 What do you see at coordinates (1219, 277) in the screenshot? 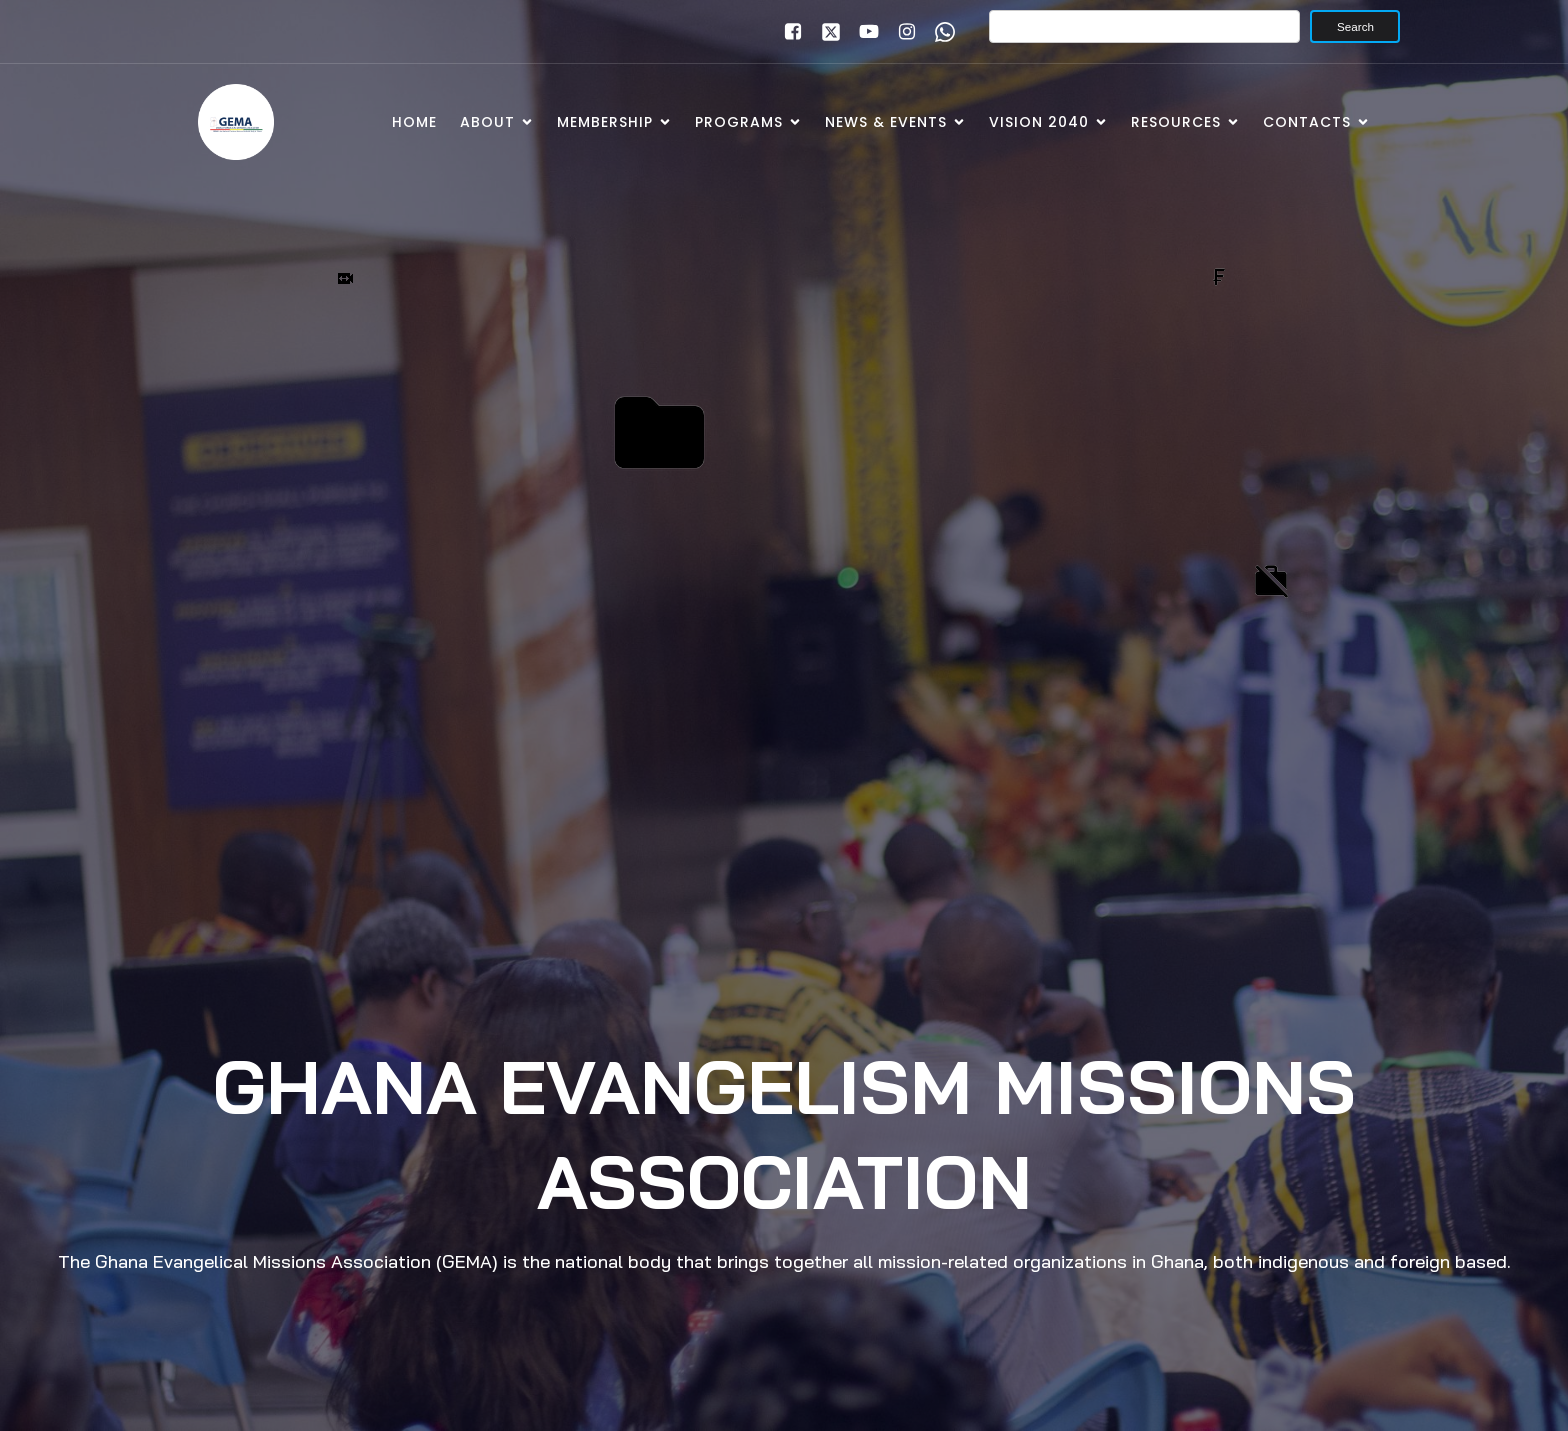
I see `indicates Swiss franc currency` at bounding box center [1219, 277].